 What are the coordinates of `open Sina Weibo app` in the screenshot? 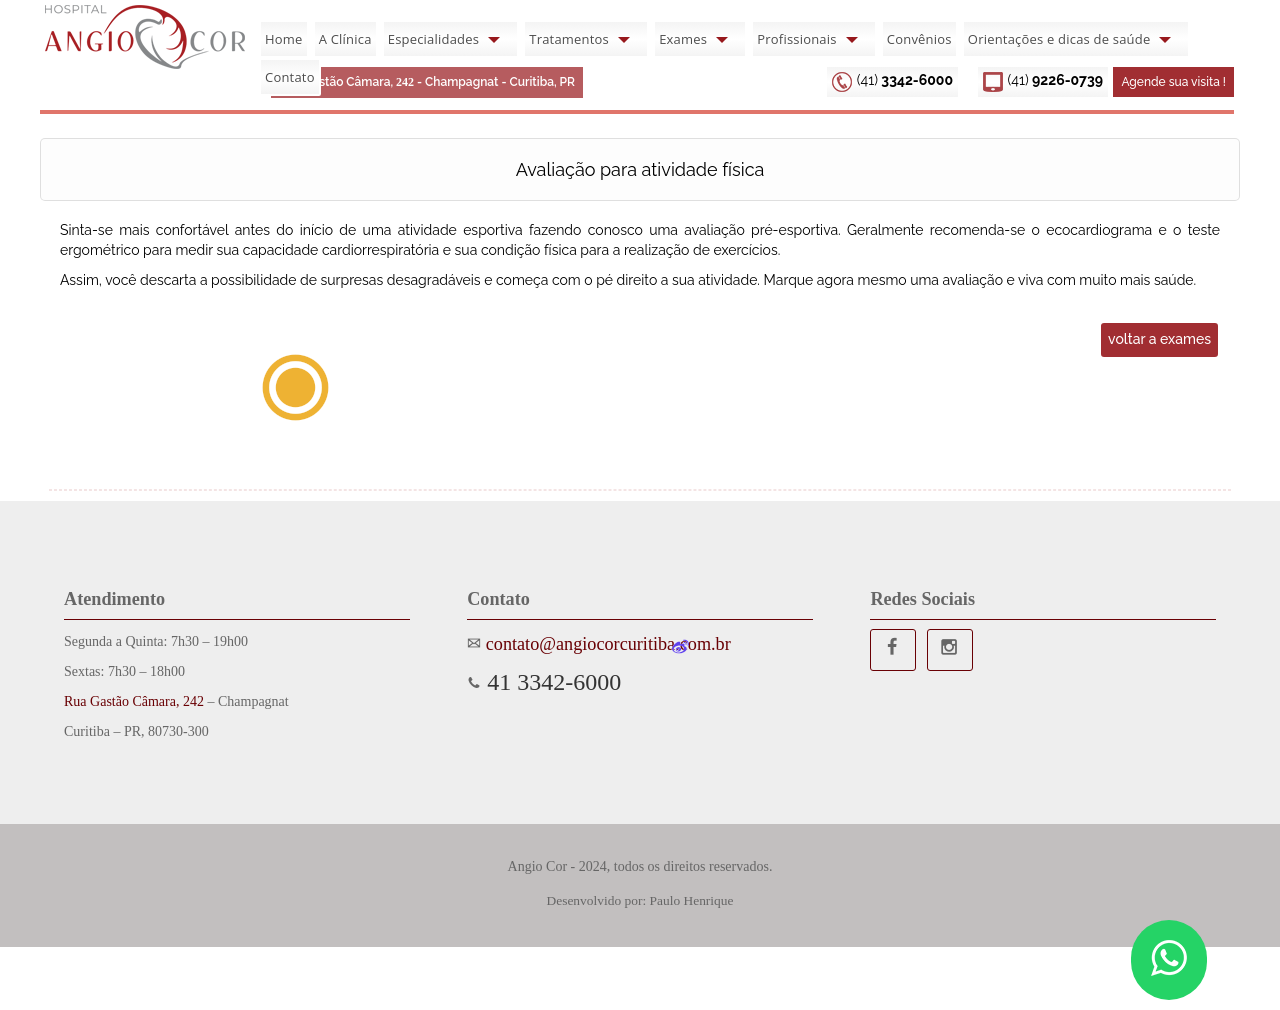 It's located at (680, 646).